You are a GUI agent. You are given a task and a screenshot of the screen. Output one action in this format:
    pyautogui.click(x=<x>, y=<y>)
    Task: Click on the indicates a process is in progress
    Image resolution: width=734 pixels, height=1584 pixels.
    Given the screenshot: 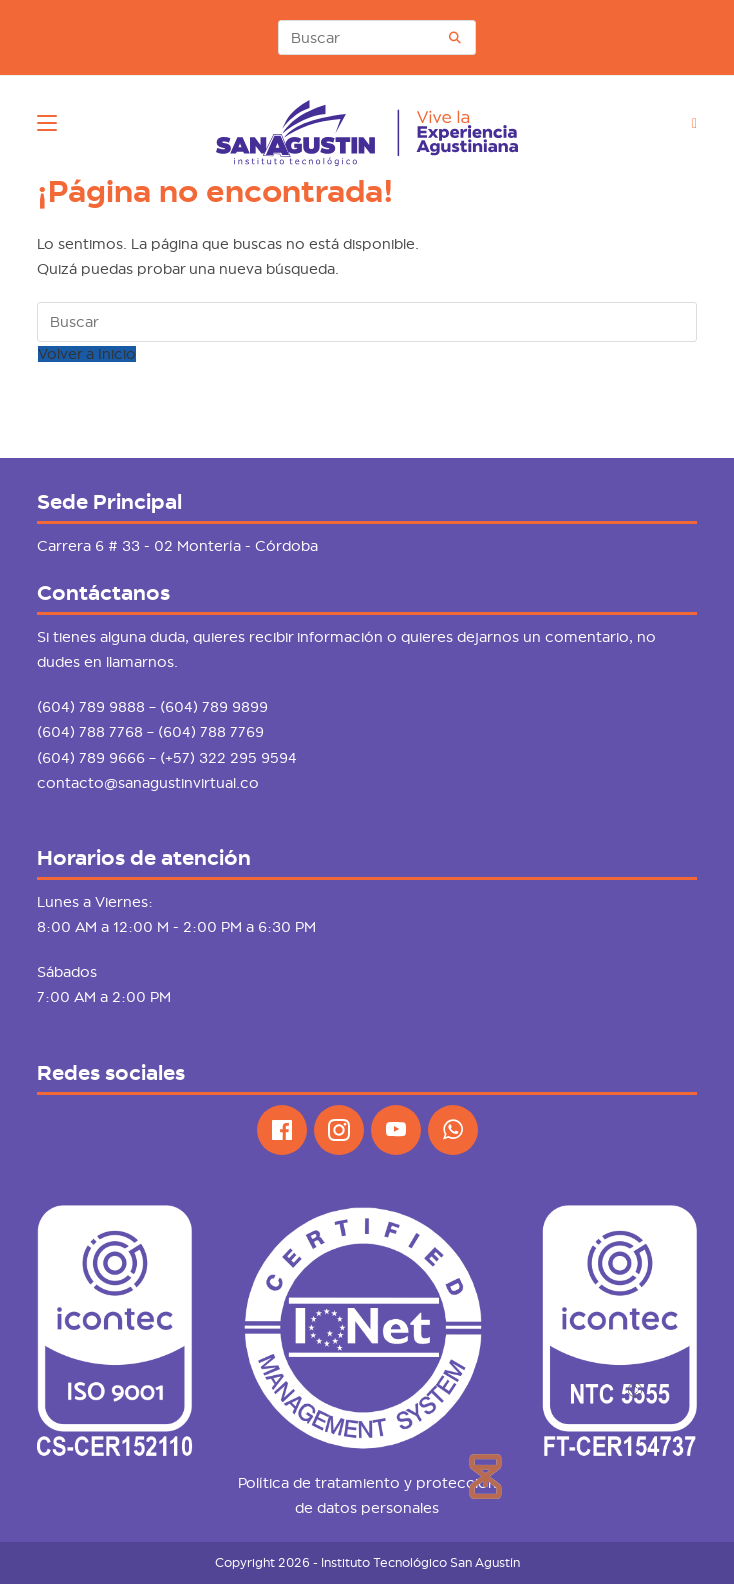 What is the action you would take?
    pyautogui.click(x=485, y=1476)
    